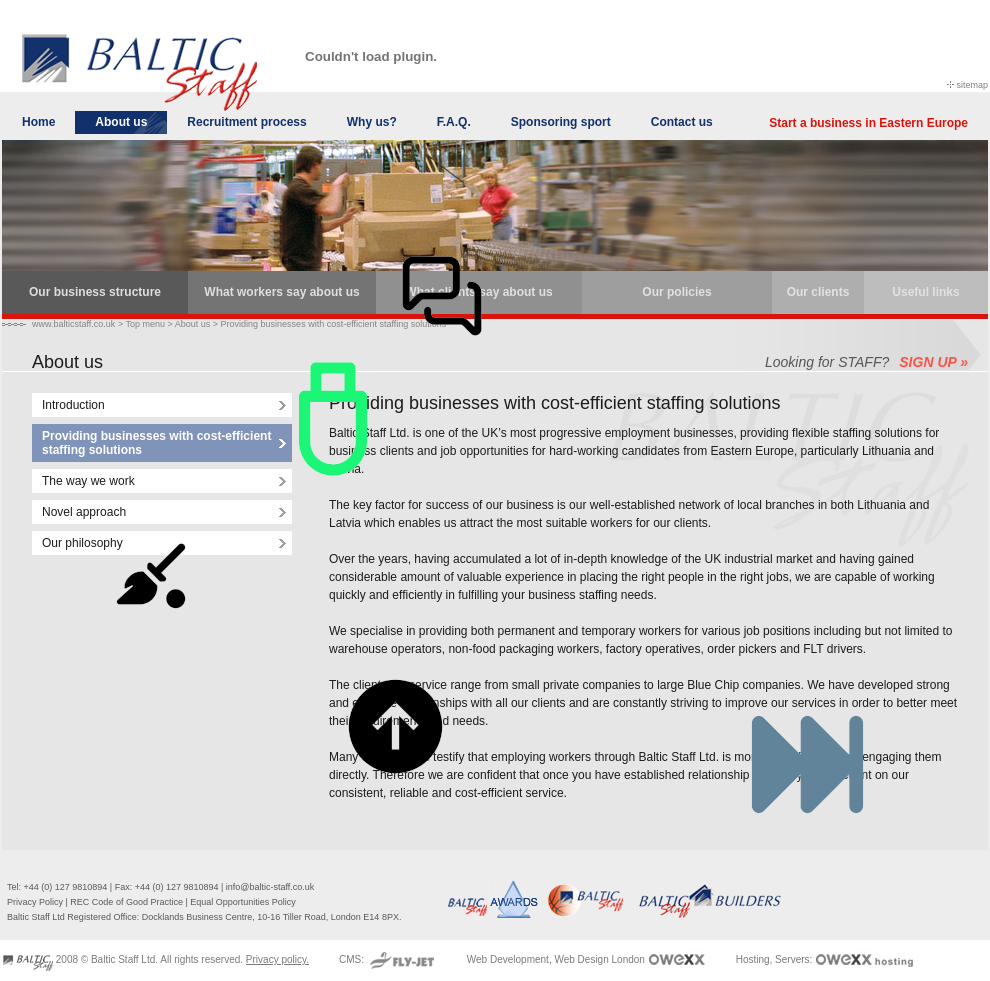 This screenshot has height=981, width=990. Describe the element at coordinates (333, 419) in the screenshot. I see `connect a USB device` at that location.